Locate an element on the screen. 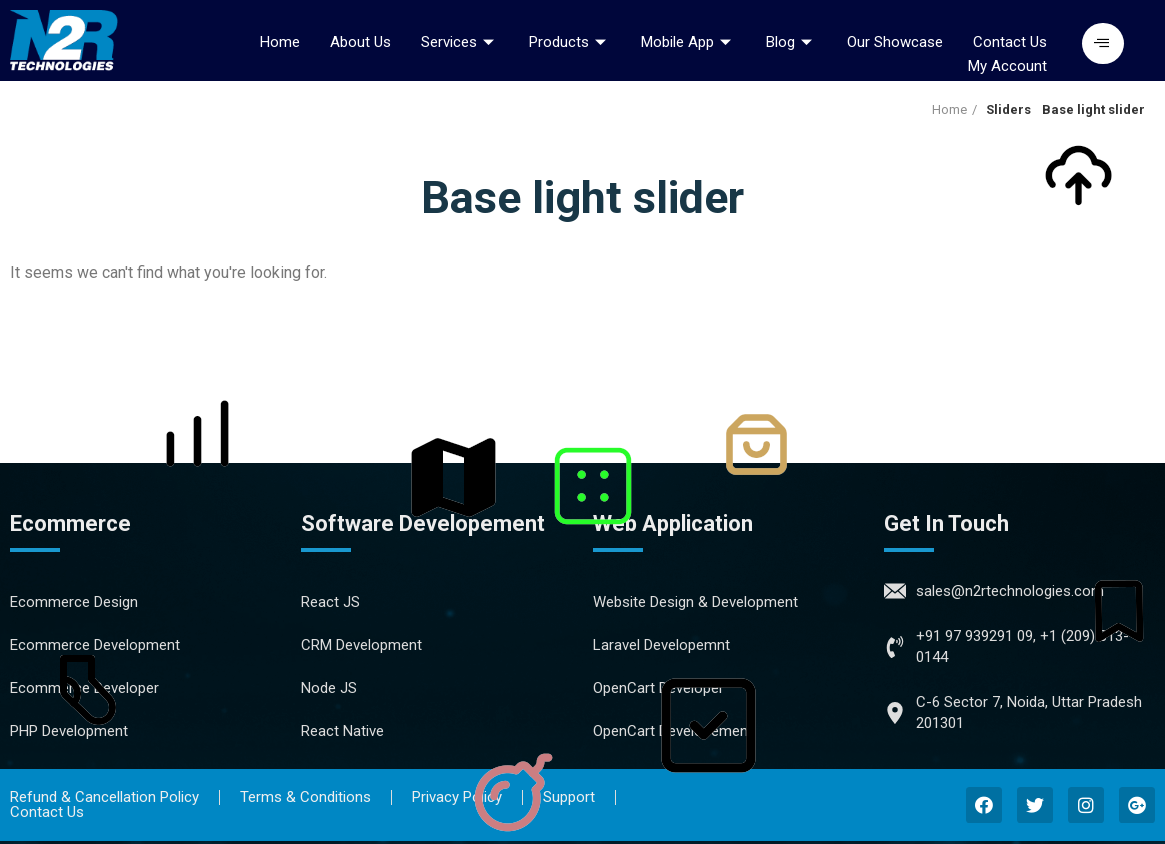  roll or randomize with a value of four is located at coordinates (593, 486).